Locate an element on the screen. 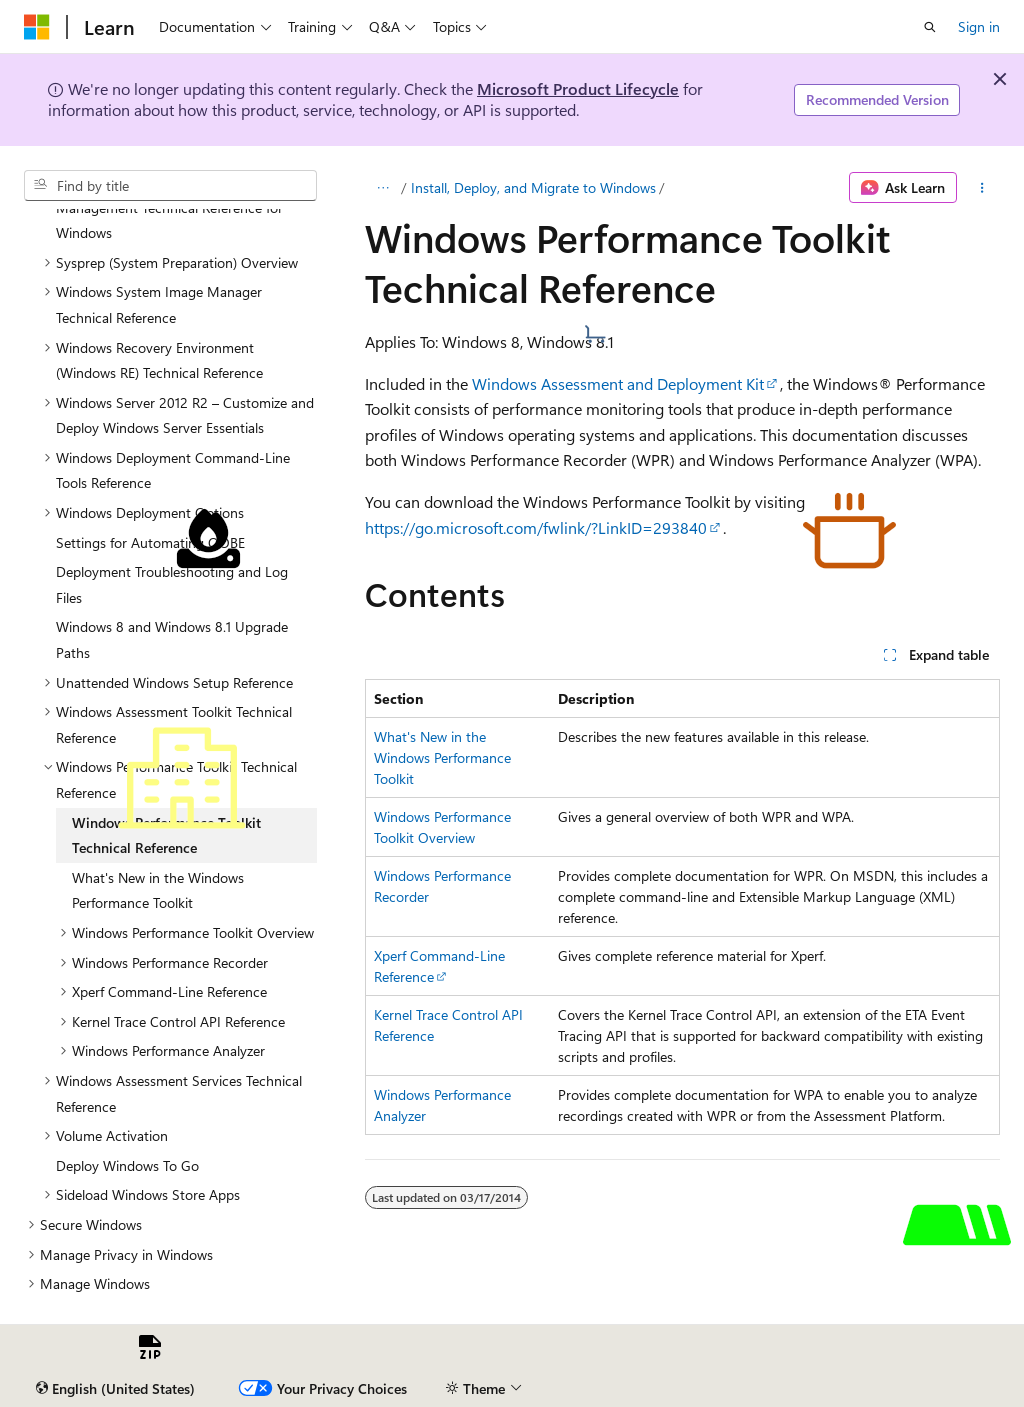 This screenshot has height=1407, width=1024. view apartment or residential properties is located at coordinates (182, 778).